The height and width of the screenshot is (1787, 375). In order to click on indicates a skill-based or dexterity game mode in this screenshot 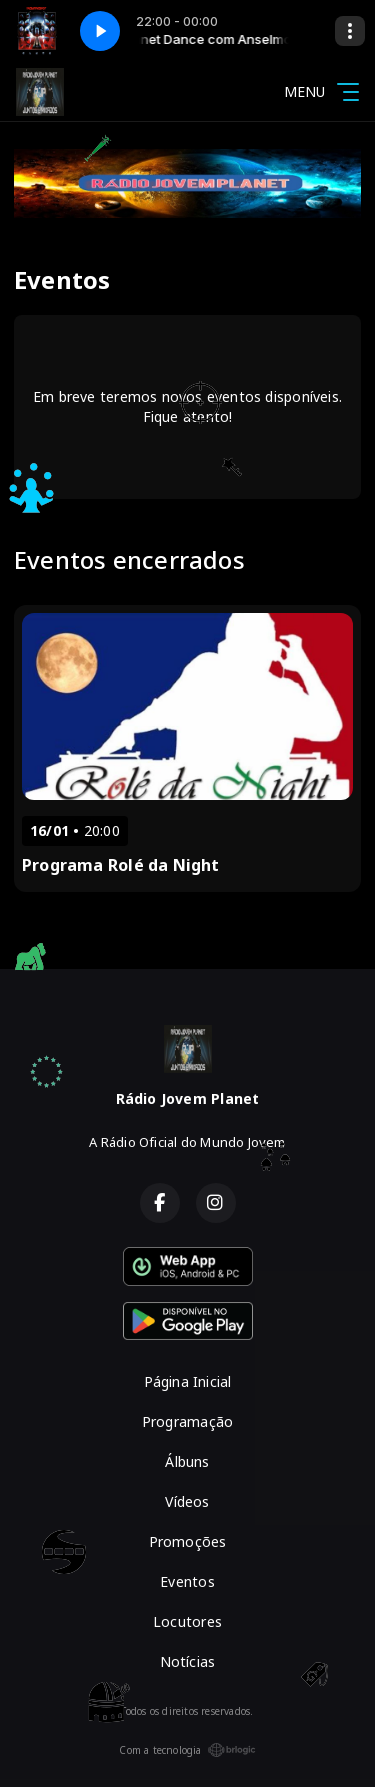, I will do `click(31, 488)`.